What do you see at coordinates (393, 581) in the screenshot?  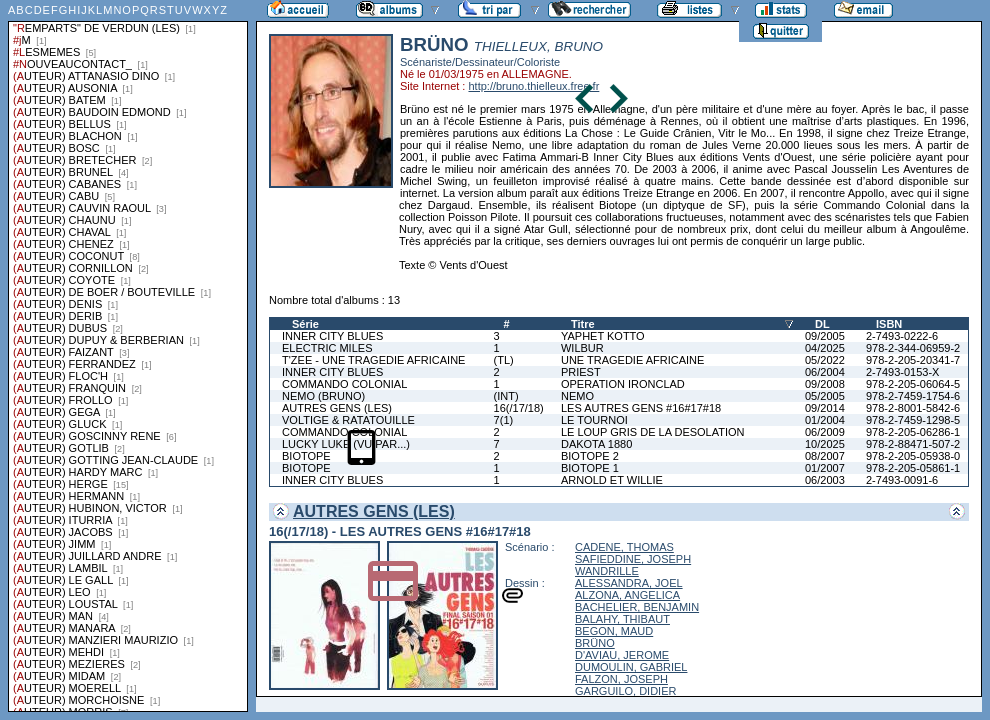 I see `manage payment methods` at bounding box center [393, 581].